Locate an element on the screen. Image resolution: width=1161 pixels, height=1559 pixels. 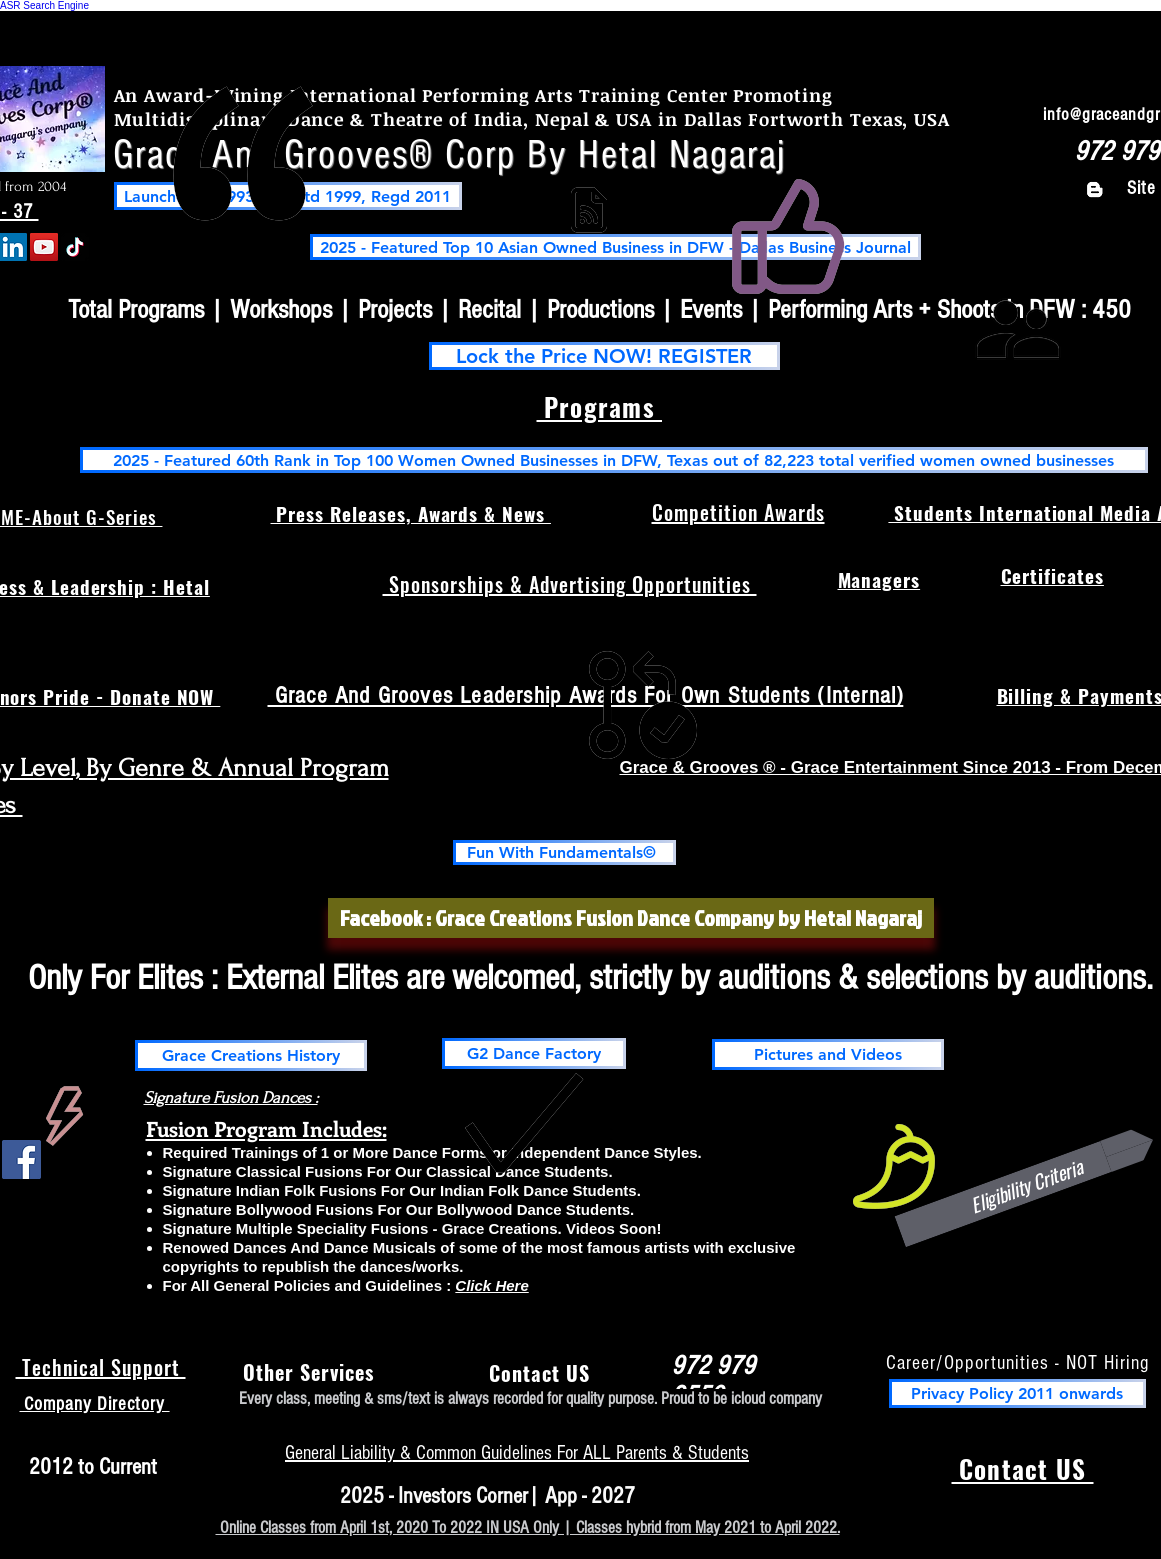
confirm or submit an action is located at coordinates (523, 1123).